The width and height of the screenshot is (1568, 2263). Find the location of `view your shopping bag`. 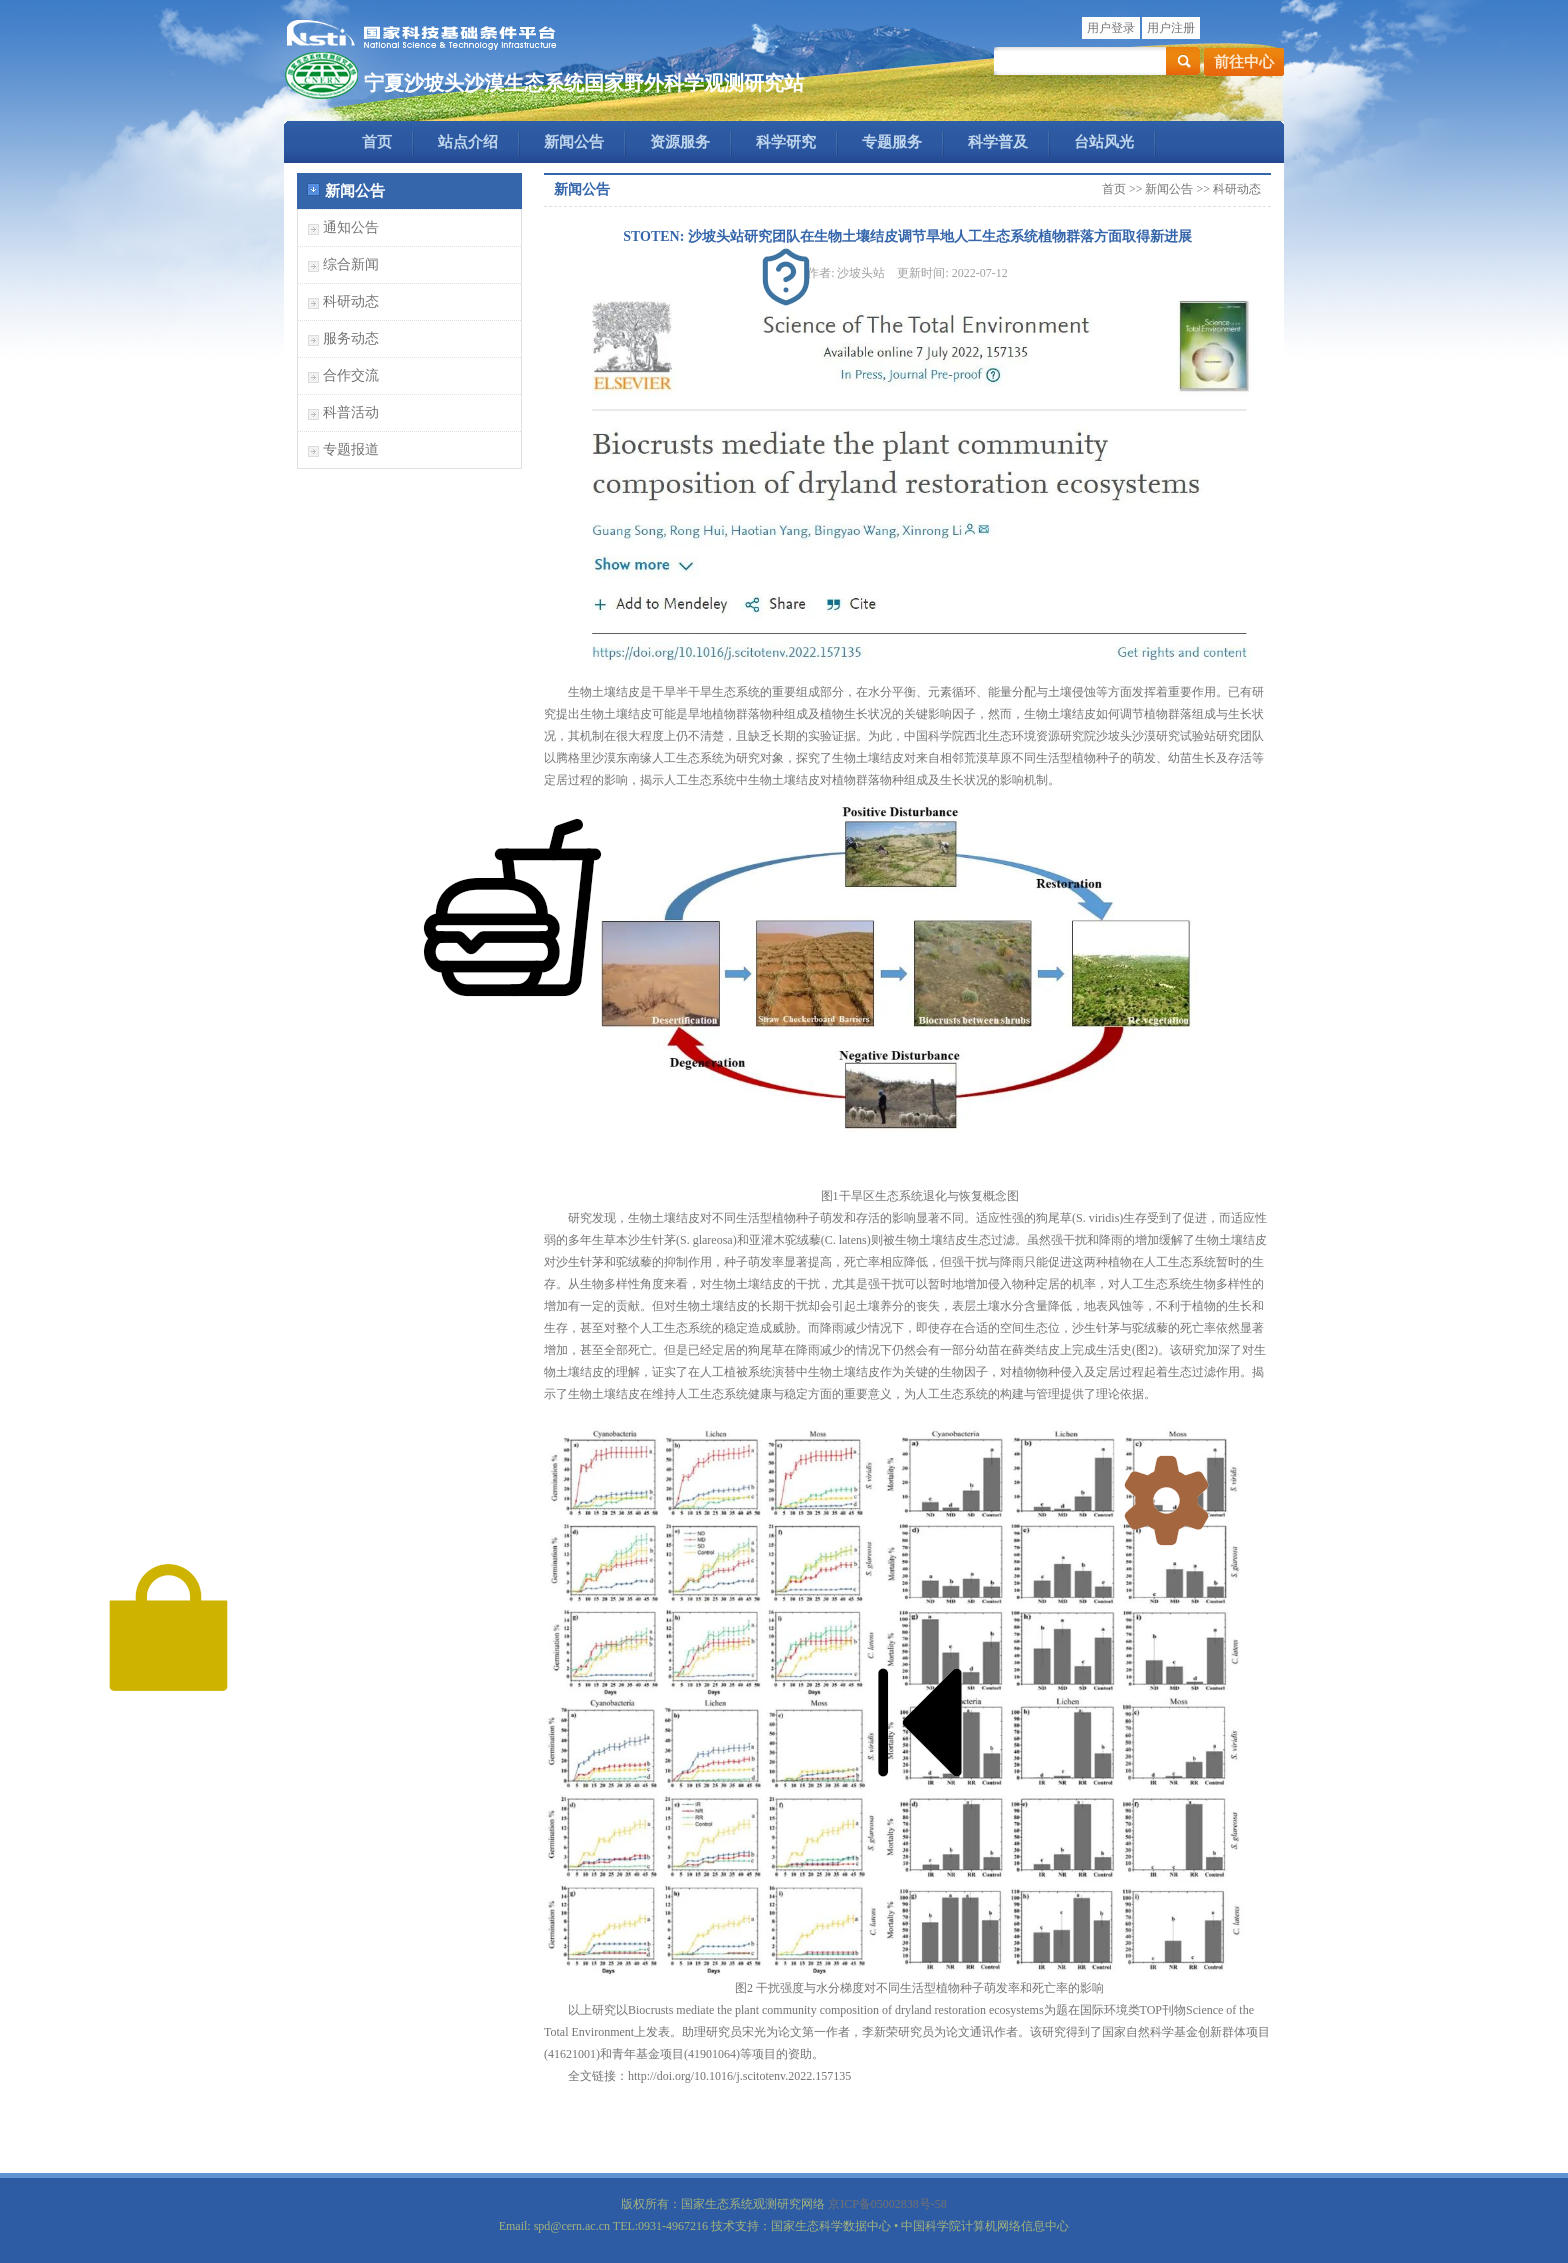

view your shopping bag is located at coordinates (168, 1627).